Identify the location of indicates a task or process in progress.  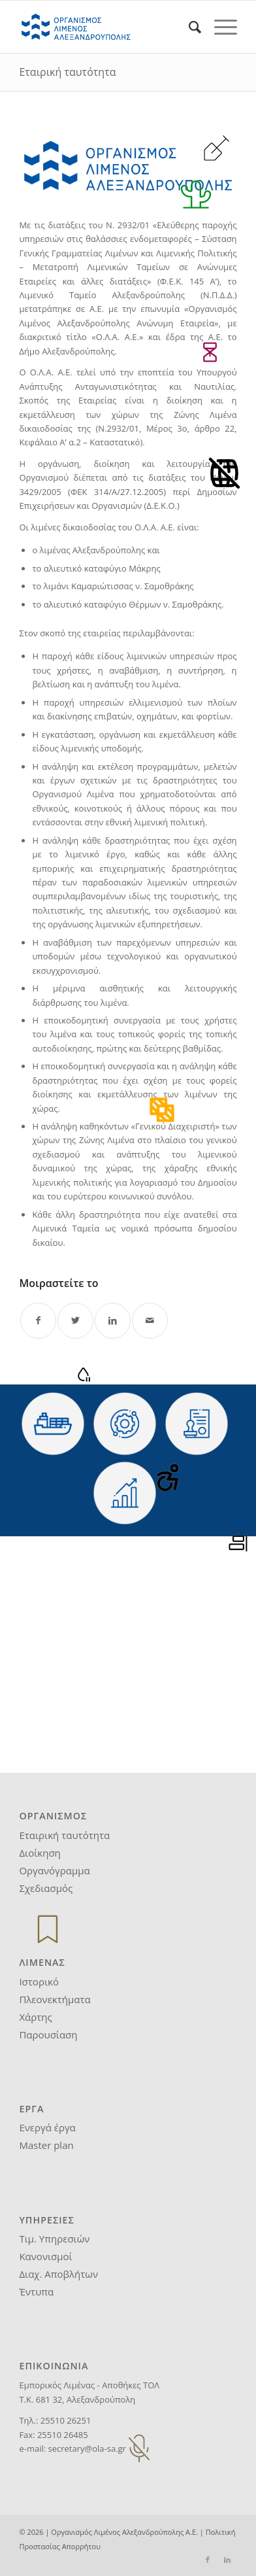
(210, 352).